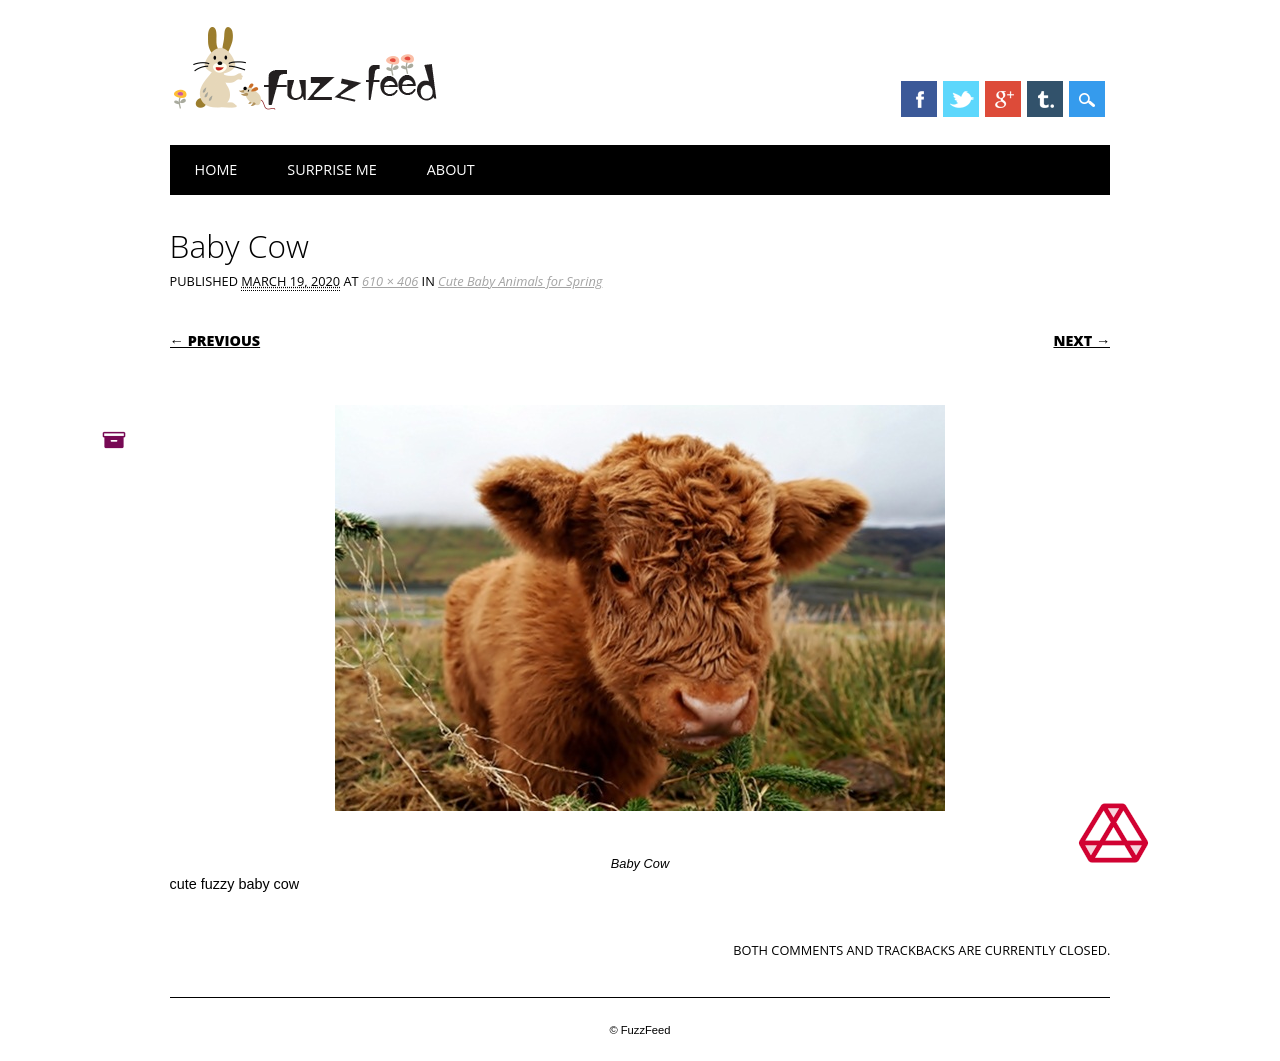  What do you see at coordinates (114, 440) in the screenshot?
I see `archive this item` at bounding box center [114, 440].